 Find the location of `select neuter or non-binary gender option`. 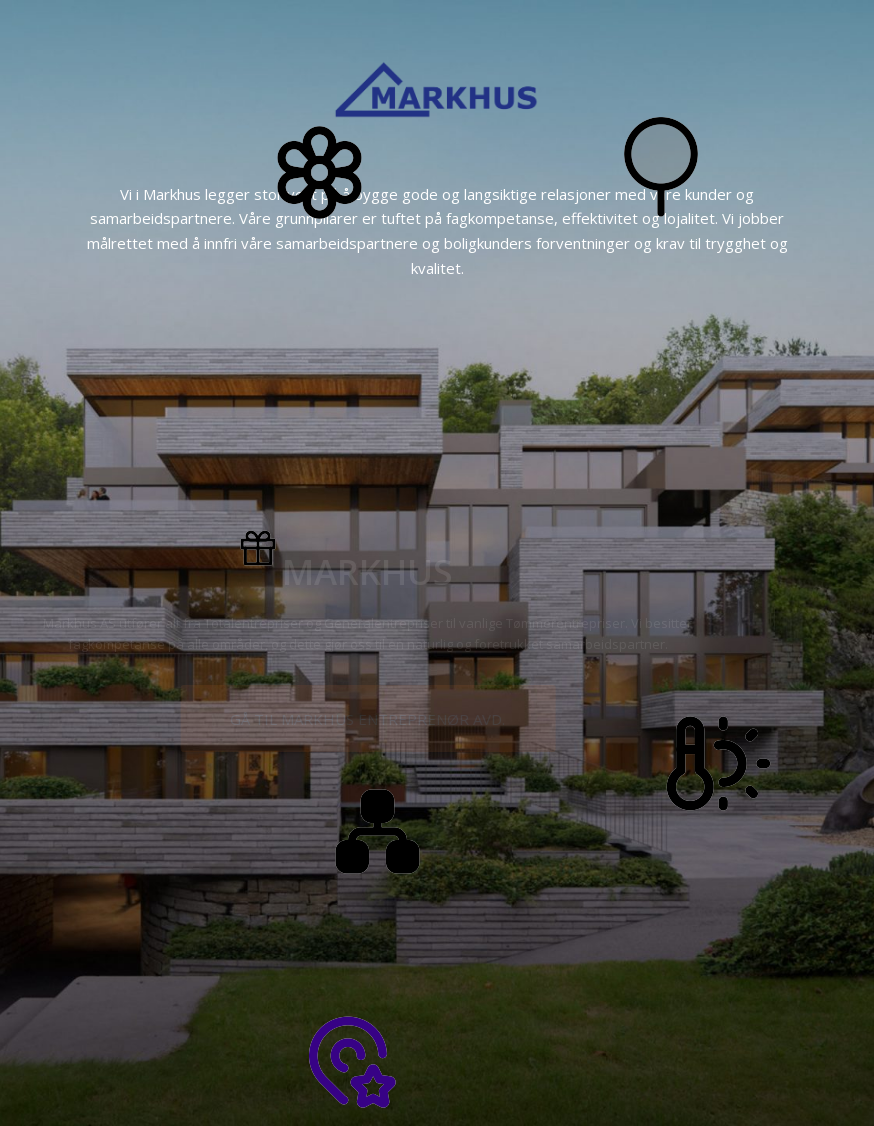

select neuter or non-binary gender option is located at coordinates (661, 165).